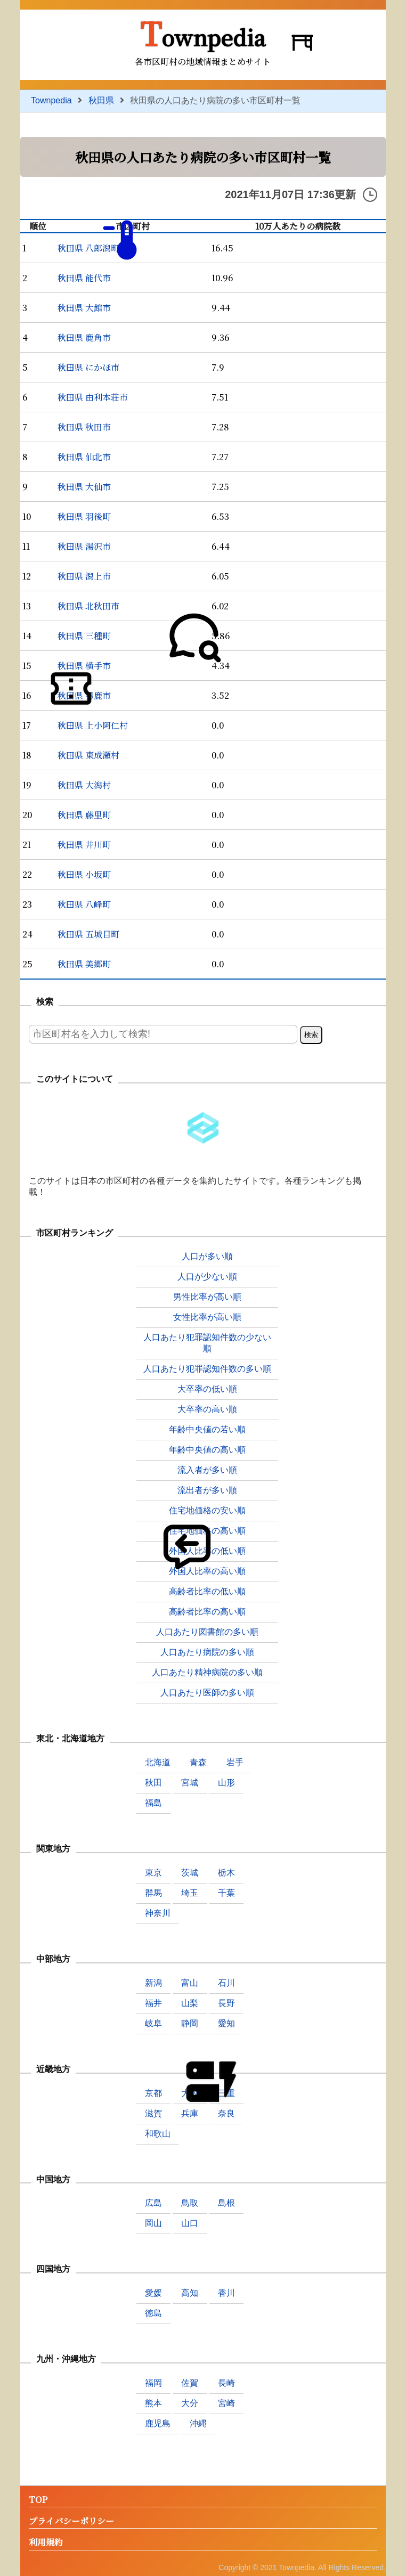 This screenshot has width=406, height=2576. What do you see at coordinates (302, 42) in the screenshot?
I see `access workspace or desk booking` at bounding box center [302, 42].